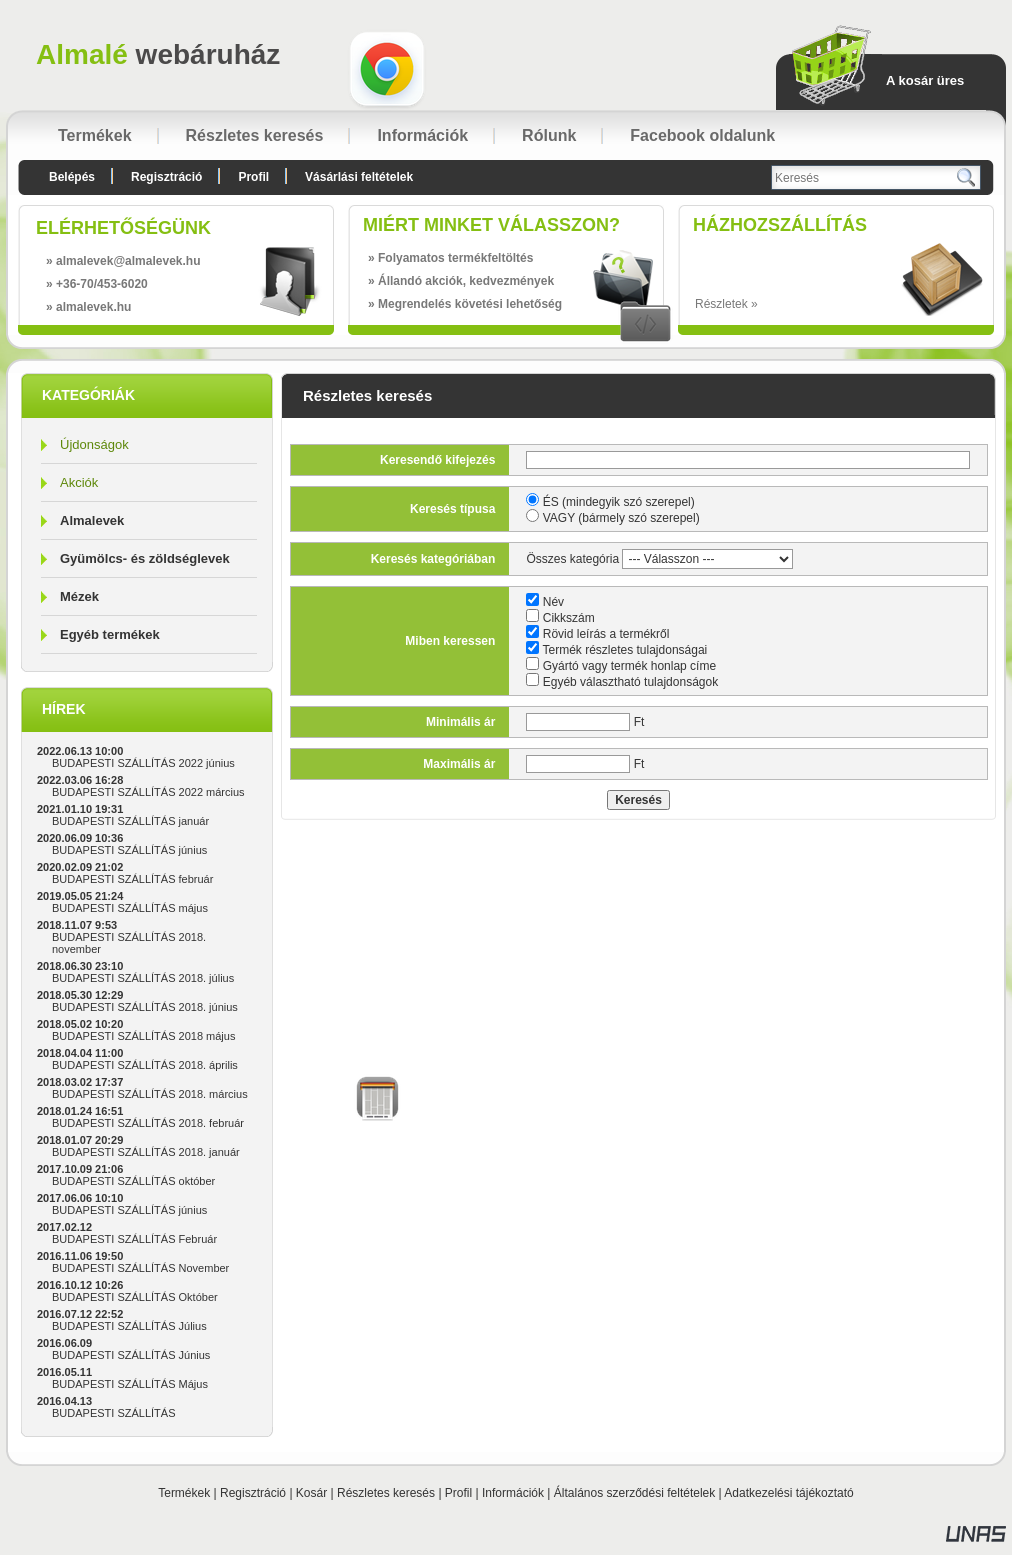 The image size is (1012, 1555). What do you see at coordinates (645, 321) in the screenshot?
I see `open your code projects folder` at bounding box center [645, 321].